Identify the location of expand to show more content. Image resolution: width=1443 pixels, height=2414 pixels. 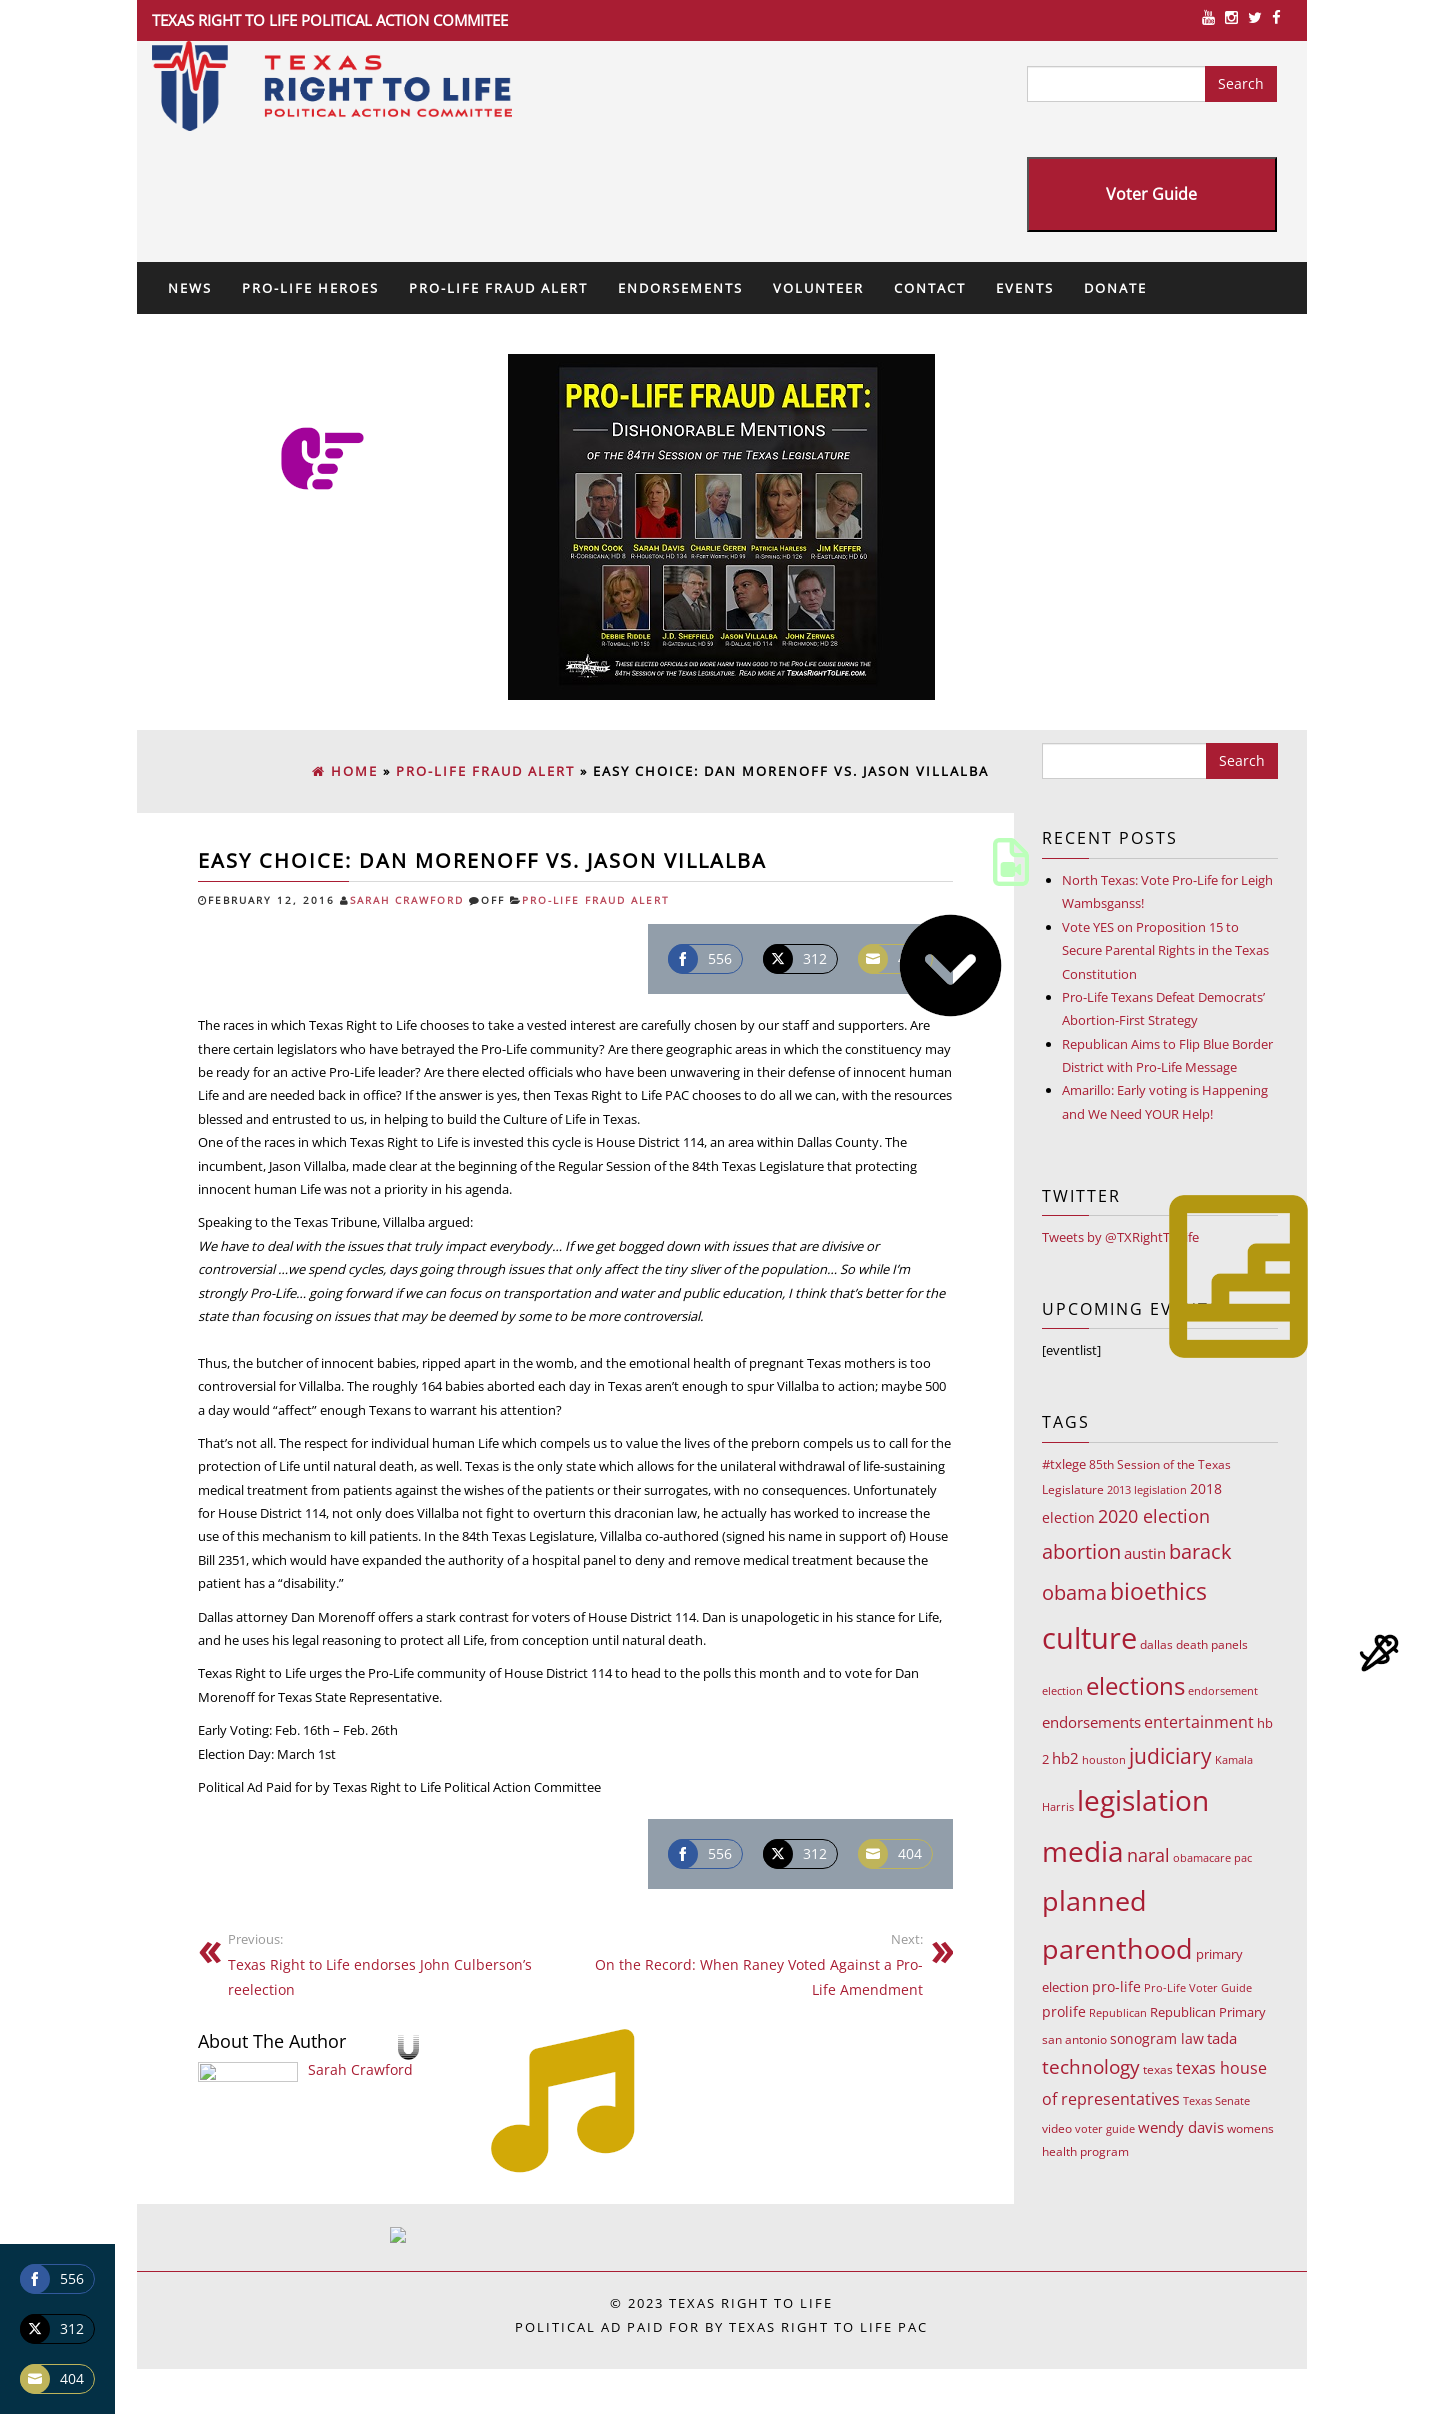
(950, 965).